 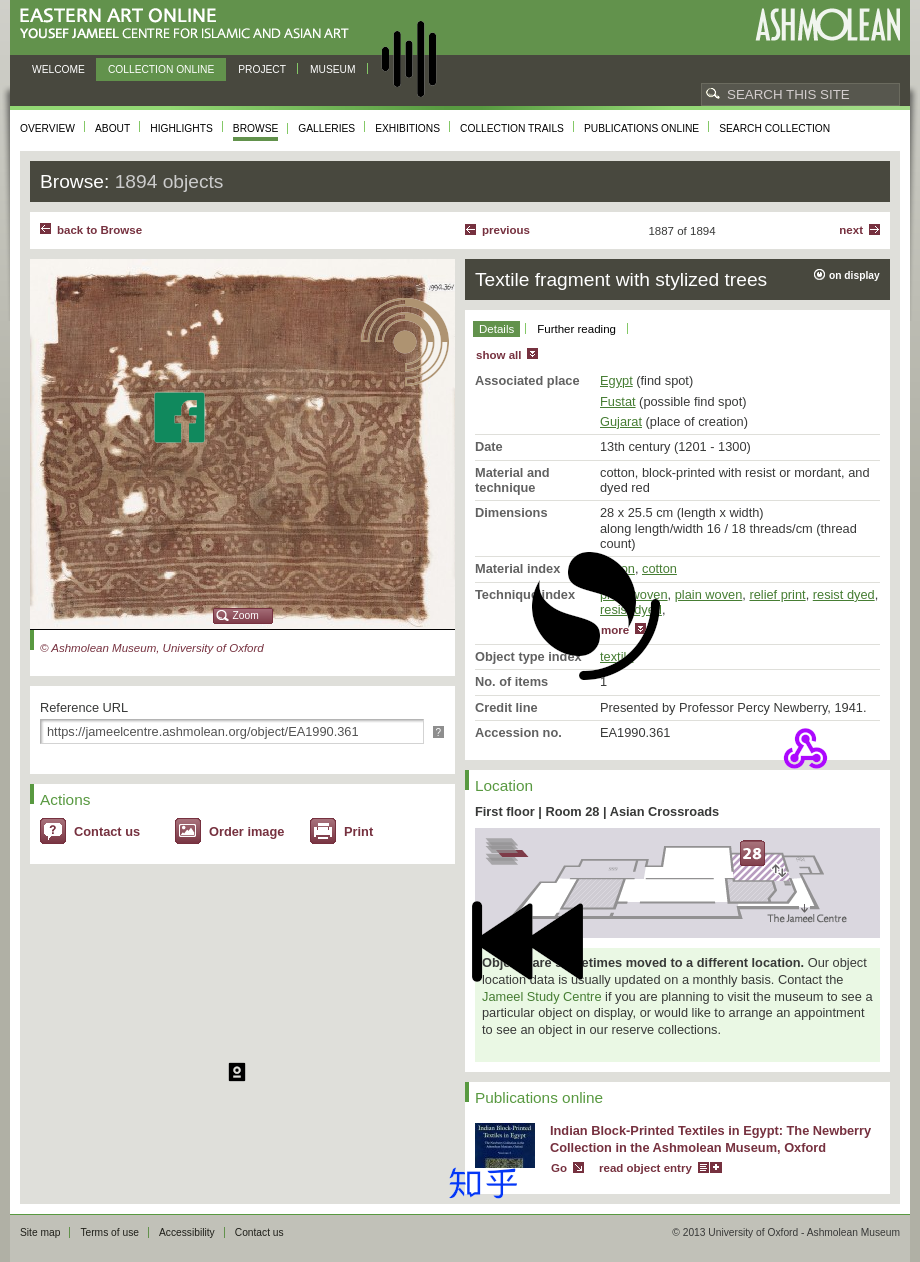 I want to click on open clyp audio sharing platform, so click(x=409, y=59).